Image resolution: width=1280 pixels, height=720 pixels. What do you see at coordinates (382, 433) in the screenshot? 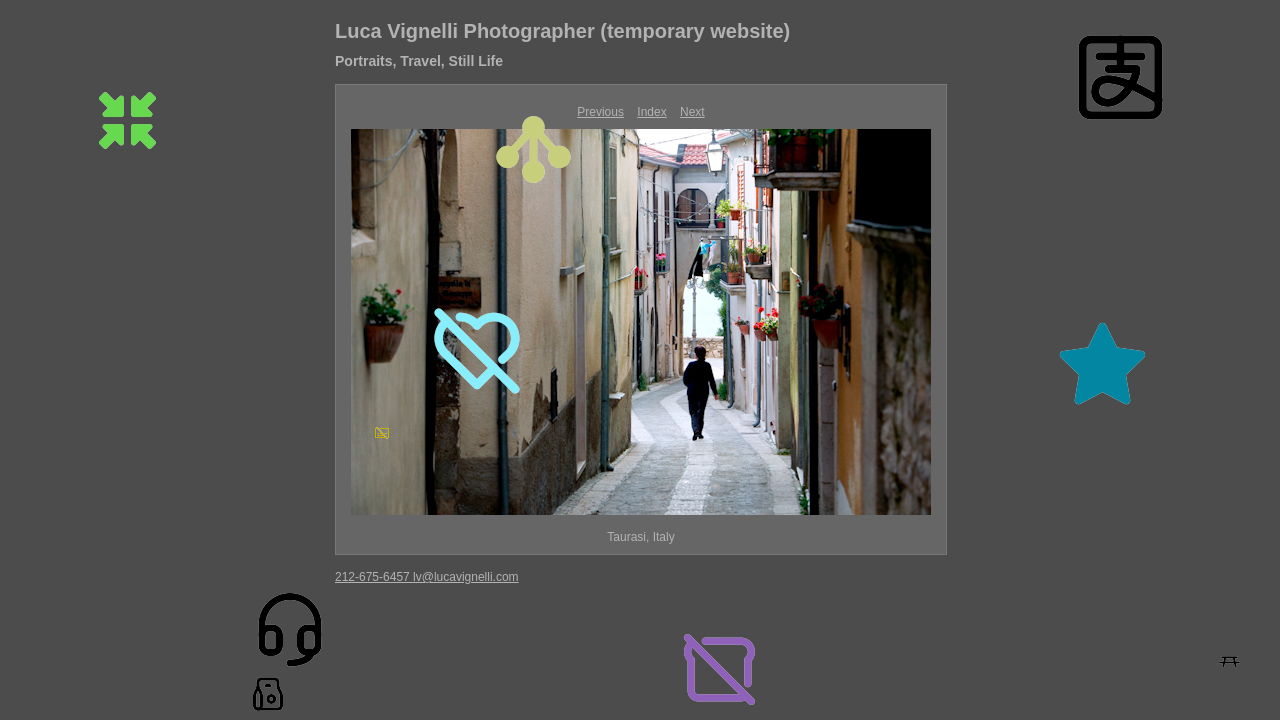
I see `disable subtitles or closed captions` at bounding box center [382, 433].